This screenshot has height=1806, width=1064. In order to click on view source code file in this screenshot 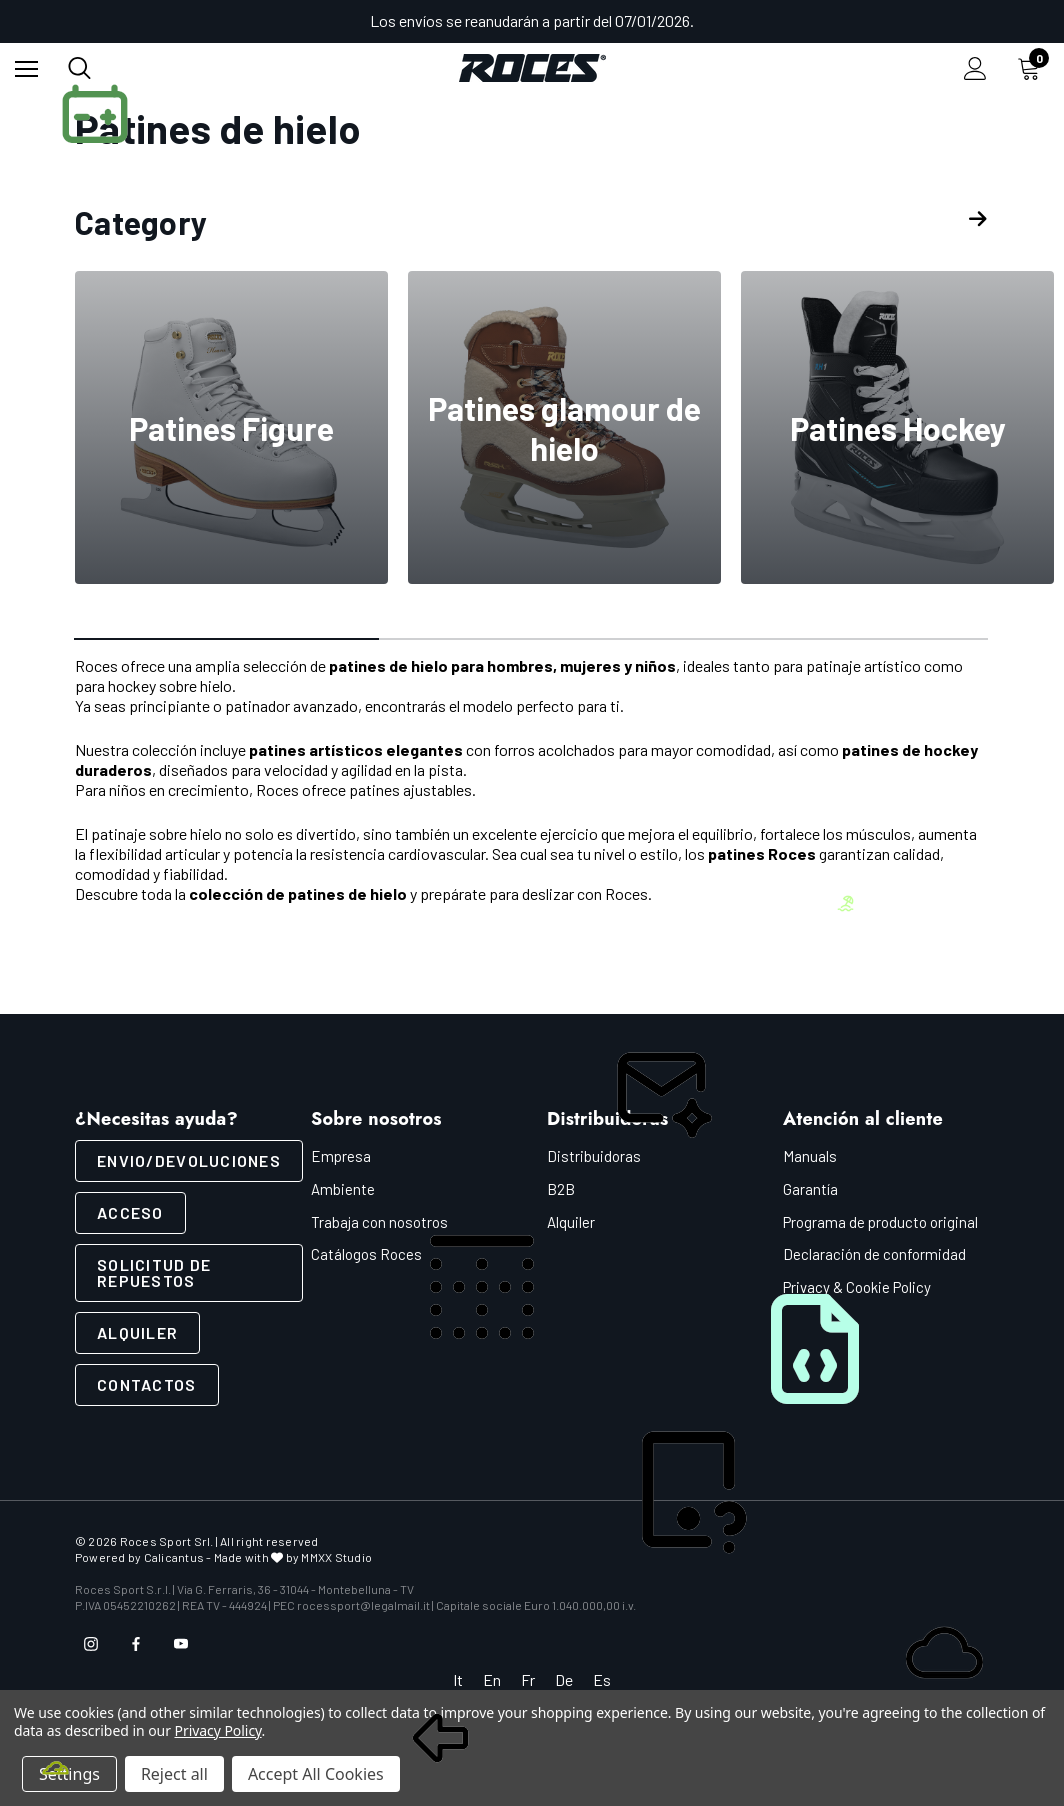, I will do `click(815, 1349)`.